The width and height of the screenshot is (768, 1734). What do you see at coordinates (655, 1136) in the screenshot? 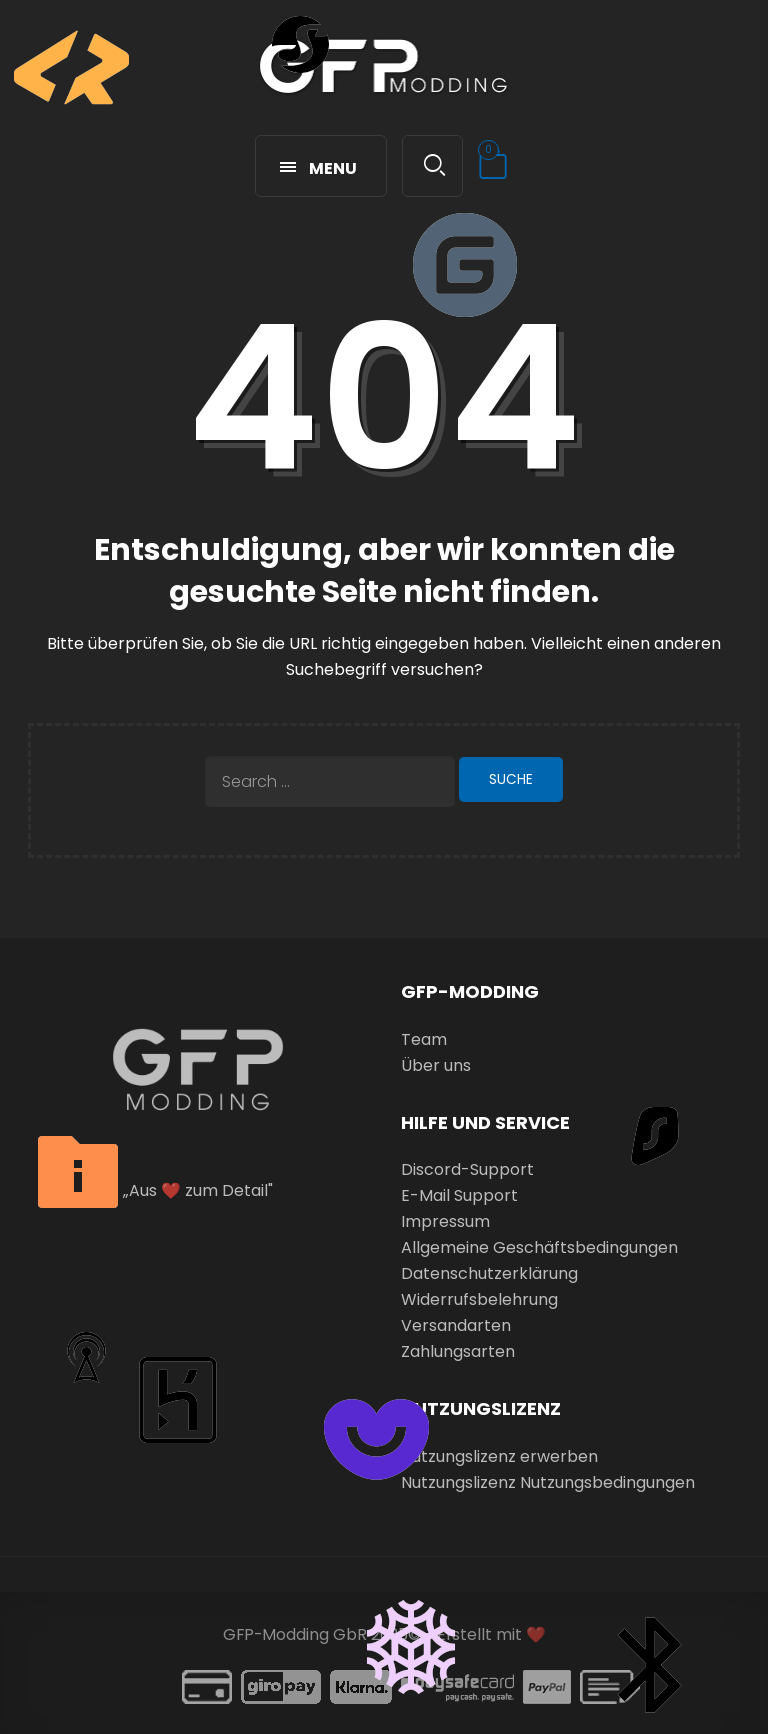
I see `open surfshark vpn app` at bounding box center [655, 1136].